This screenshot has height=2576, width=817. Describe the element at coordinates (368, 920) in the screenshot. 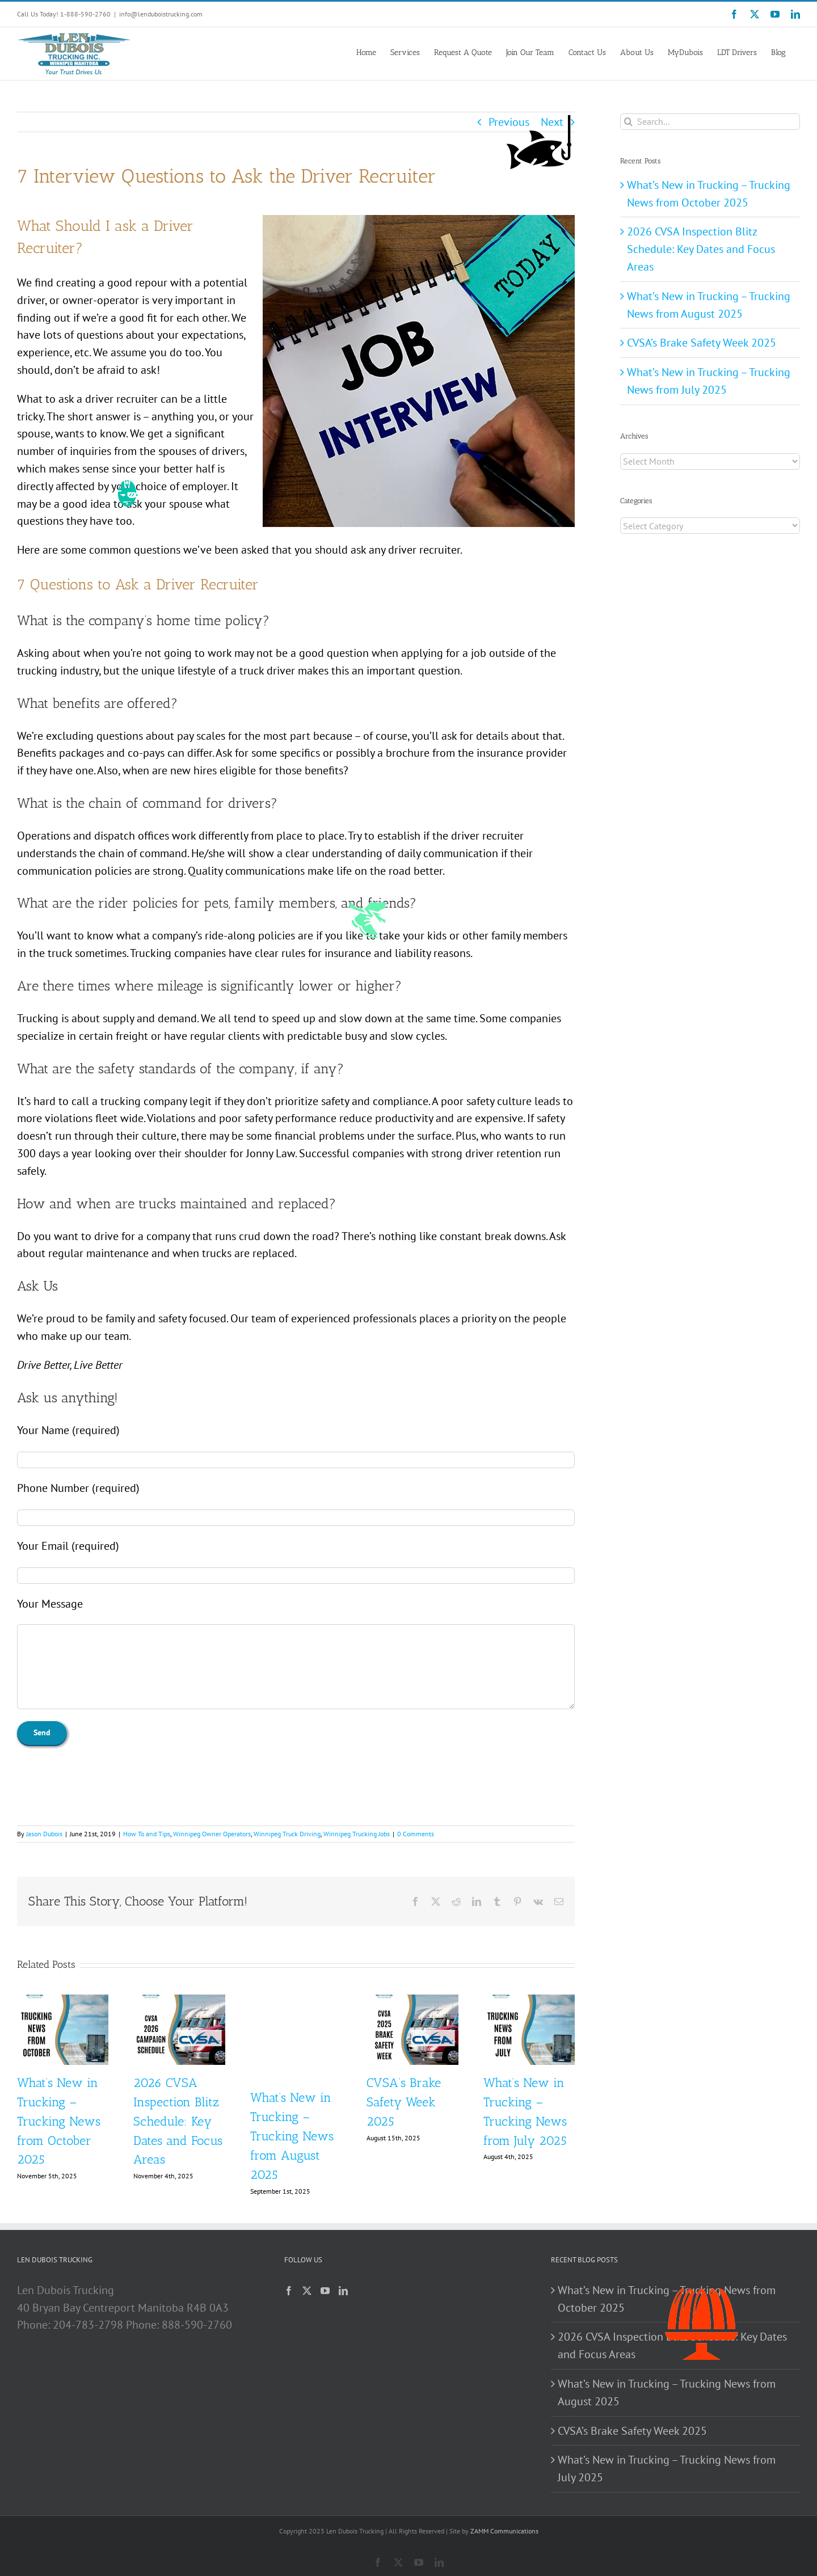

I see `indicates a trip hazard or stumble` at that location.